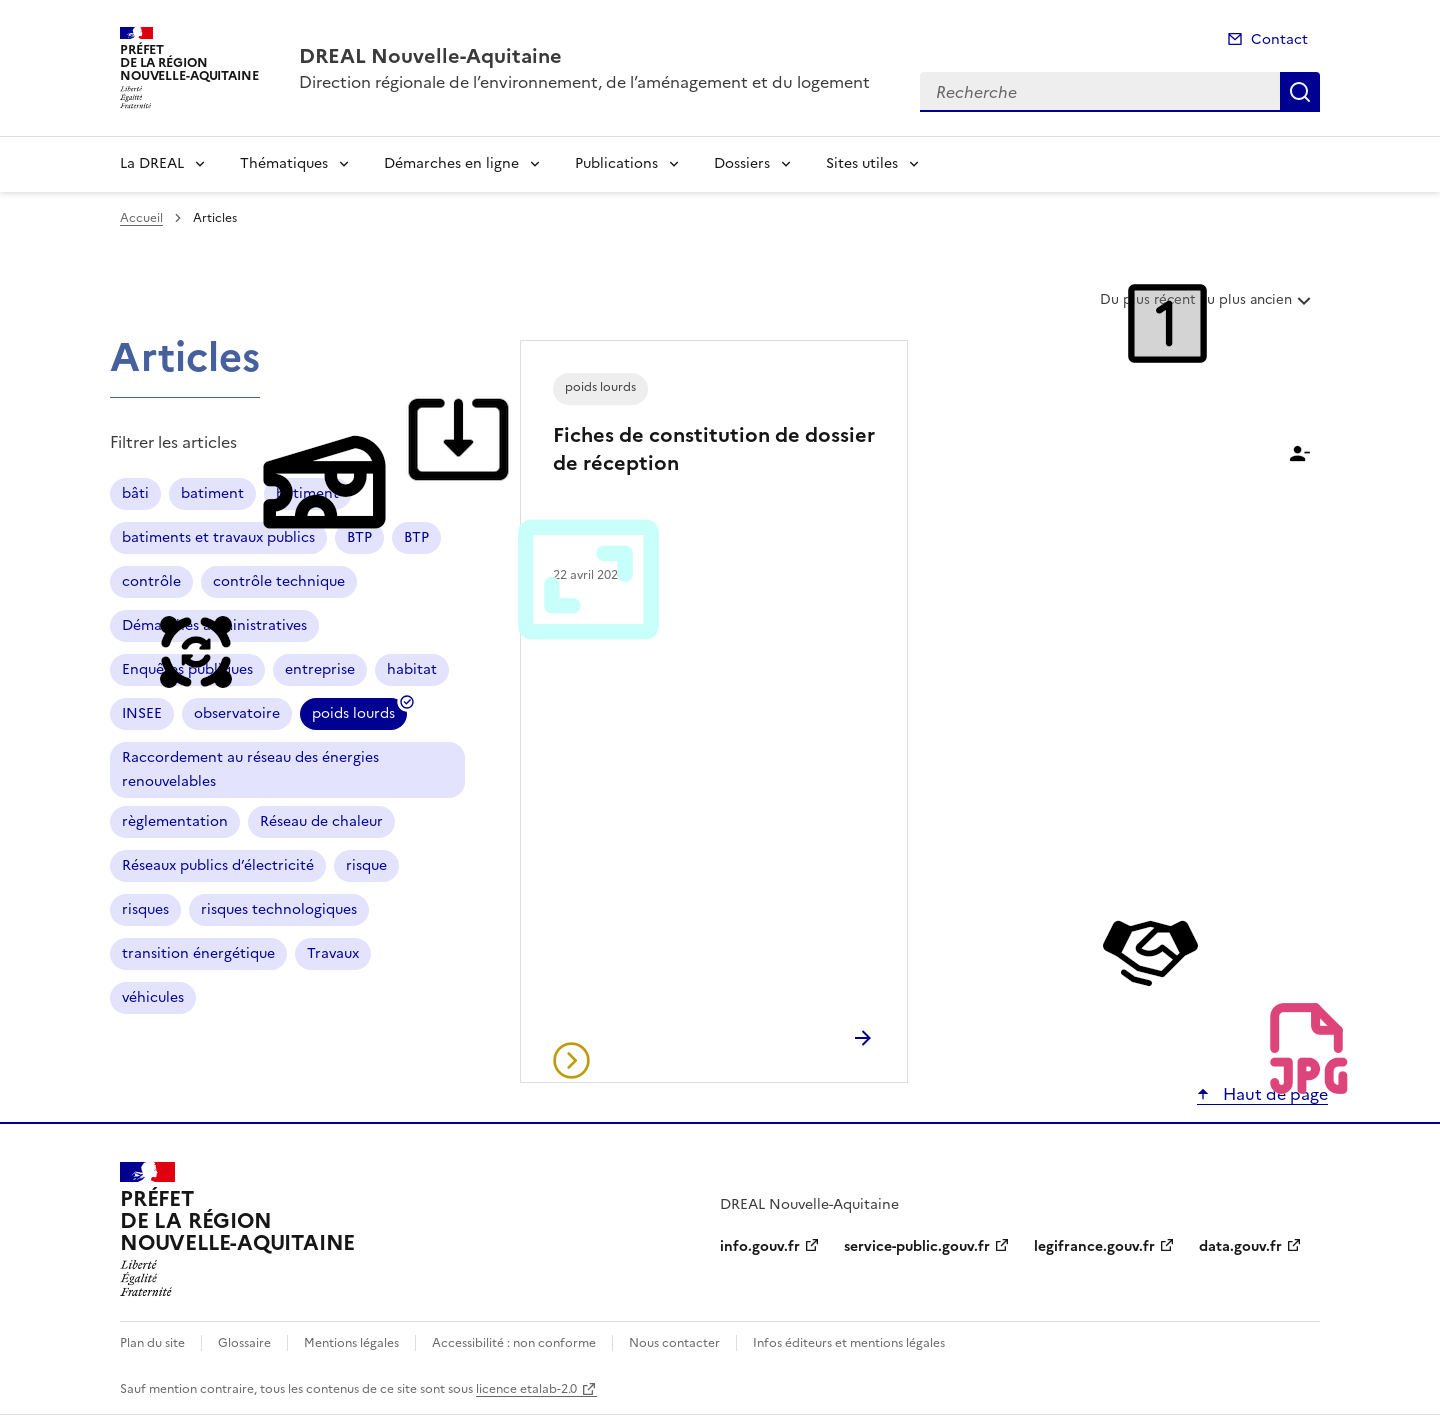  Describe the element at coordinates (458, 439) in the screenshot. I see `download a system update` at that location.